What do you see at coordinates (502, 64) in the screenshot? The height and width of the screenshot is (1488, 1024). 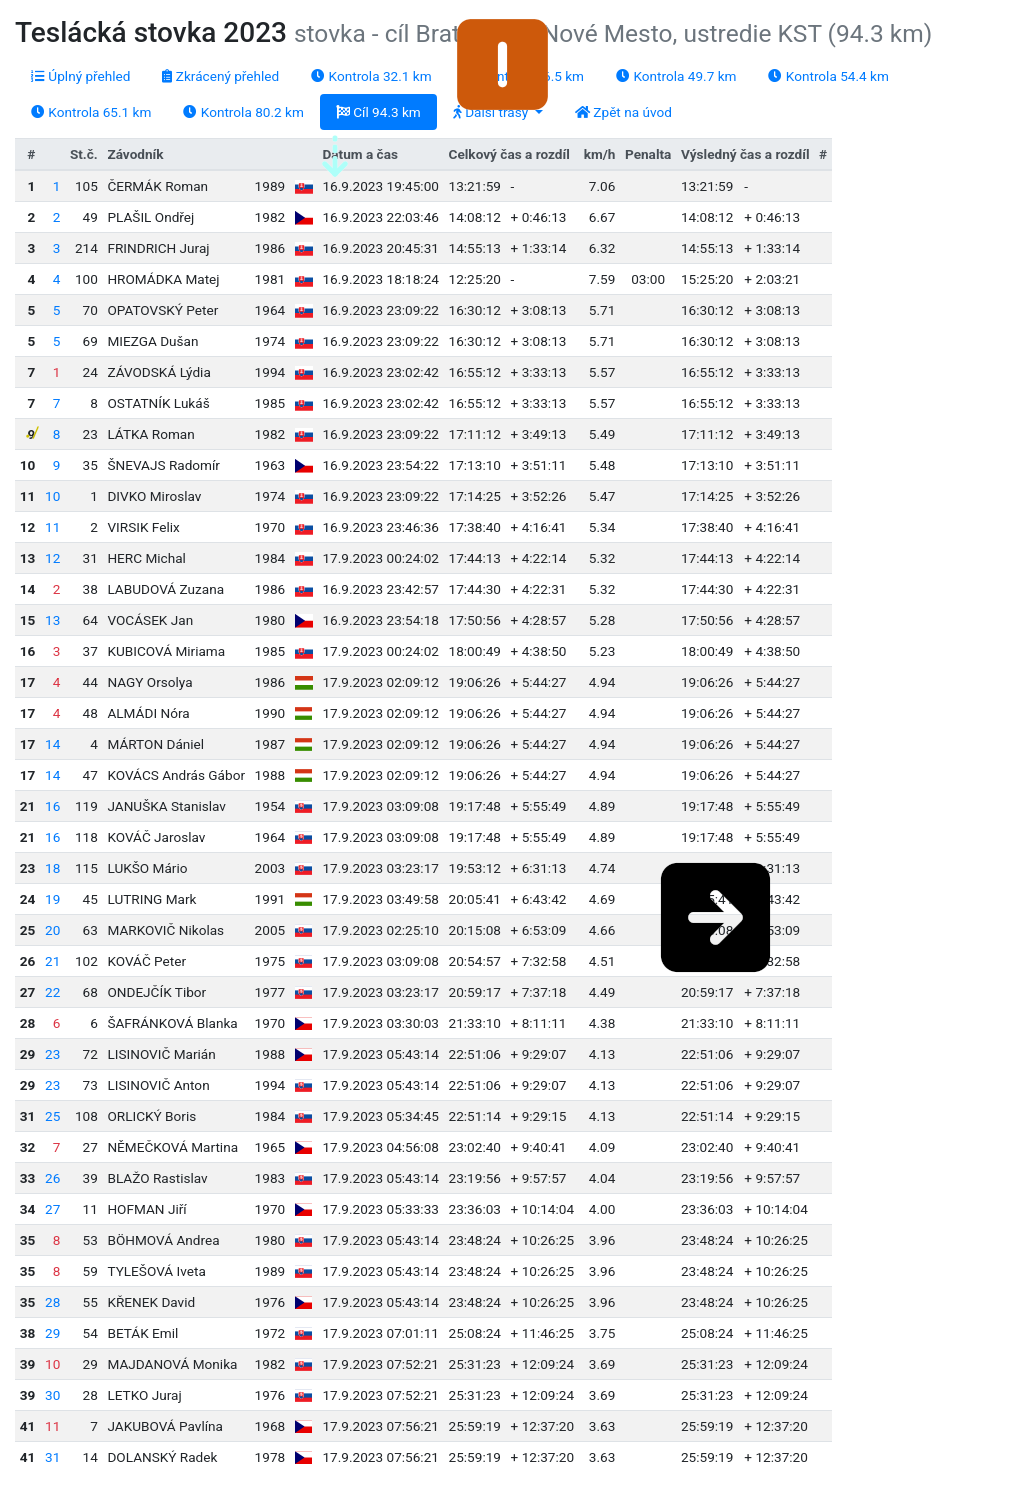 I see `access information or details` at bounding box center [502, 64].